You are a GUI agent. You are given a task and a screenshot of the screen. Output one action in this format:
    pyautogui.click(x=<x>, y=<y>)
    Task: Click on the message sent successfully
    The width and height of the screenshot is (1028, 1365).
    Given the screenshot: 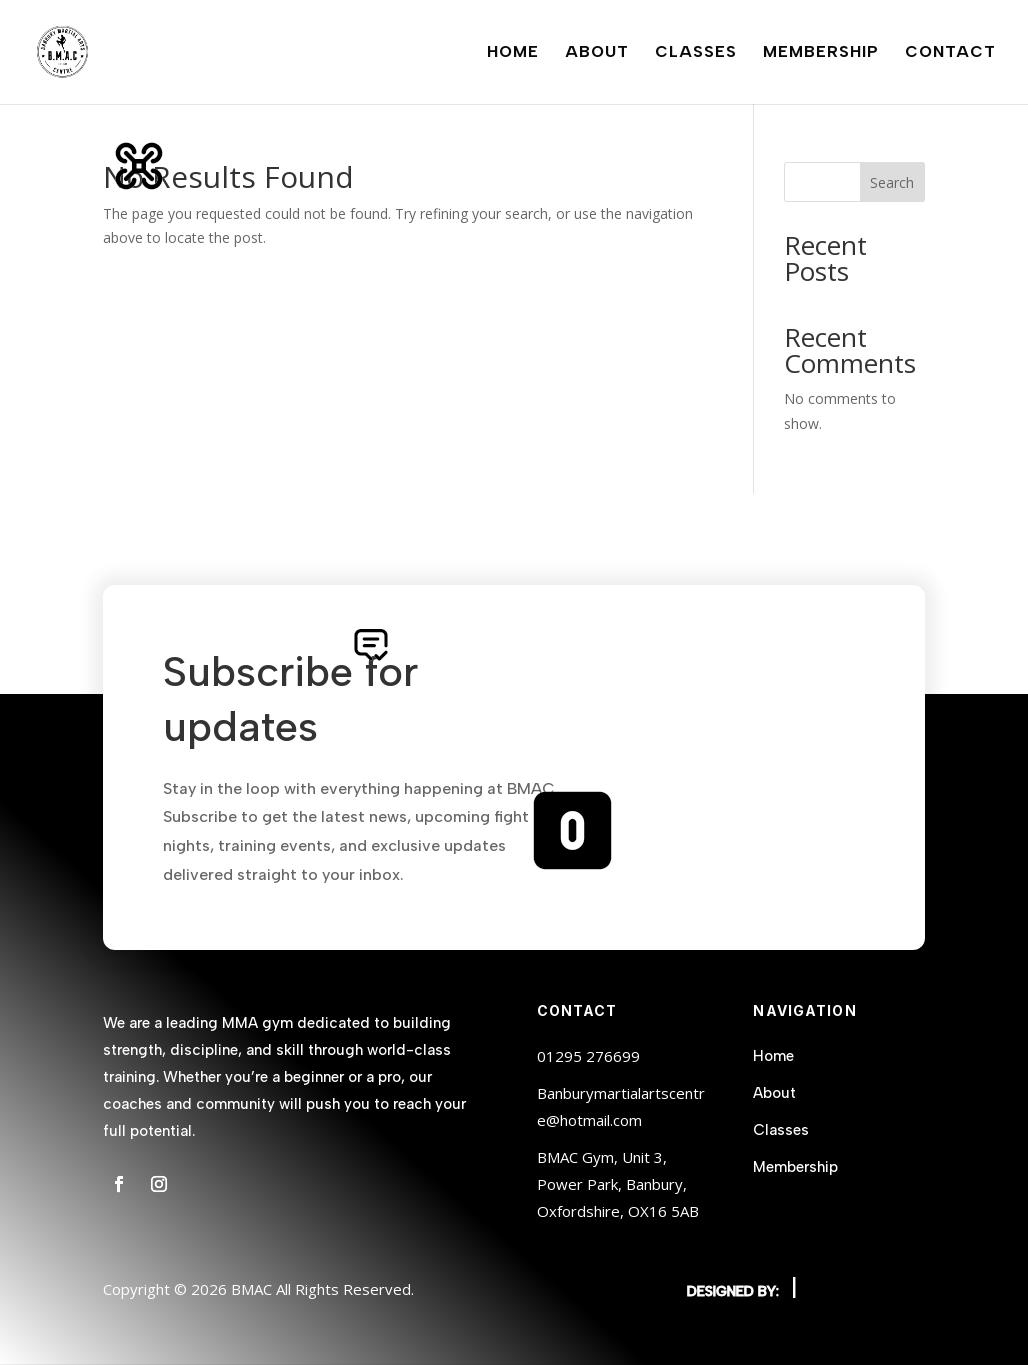 What is the action you would take?
    pyautogui.click(x=371, y=644)
    